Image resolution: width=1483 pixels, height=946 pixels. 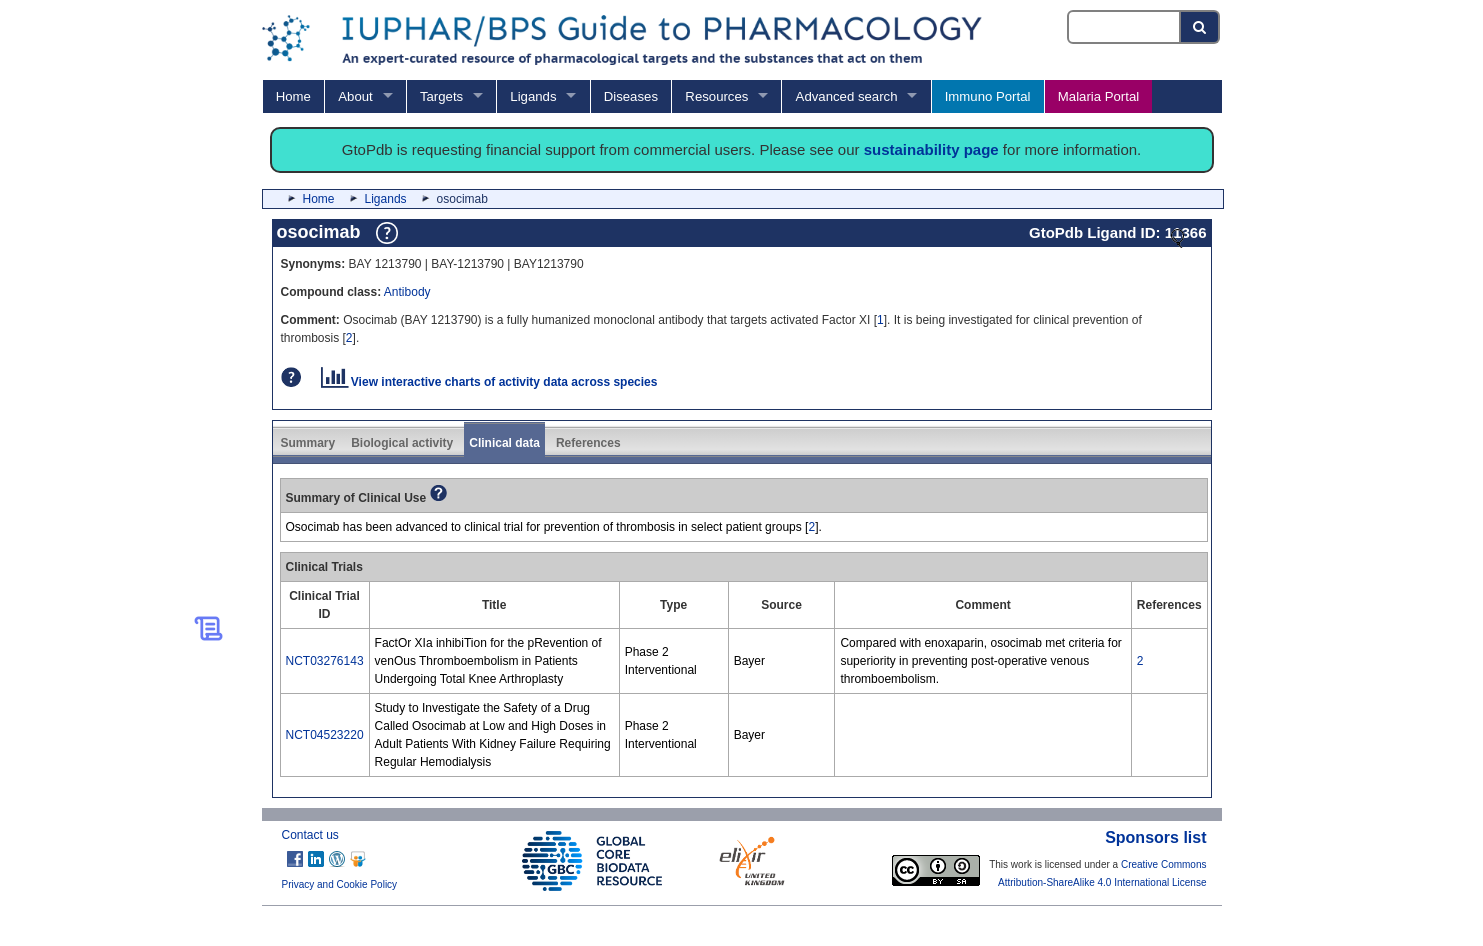 What do you see at coordinates (1177, 238) in the screenshot?
I see `indicates a celebration or special event` at bounding box center [1177, 238].